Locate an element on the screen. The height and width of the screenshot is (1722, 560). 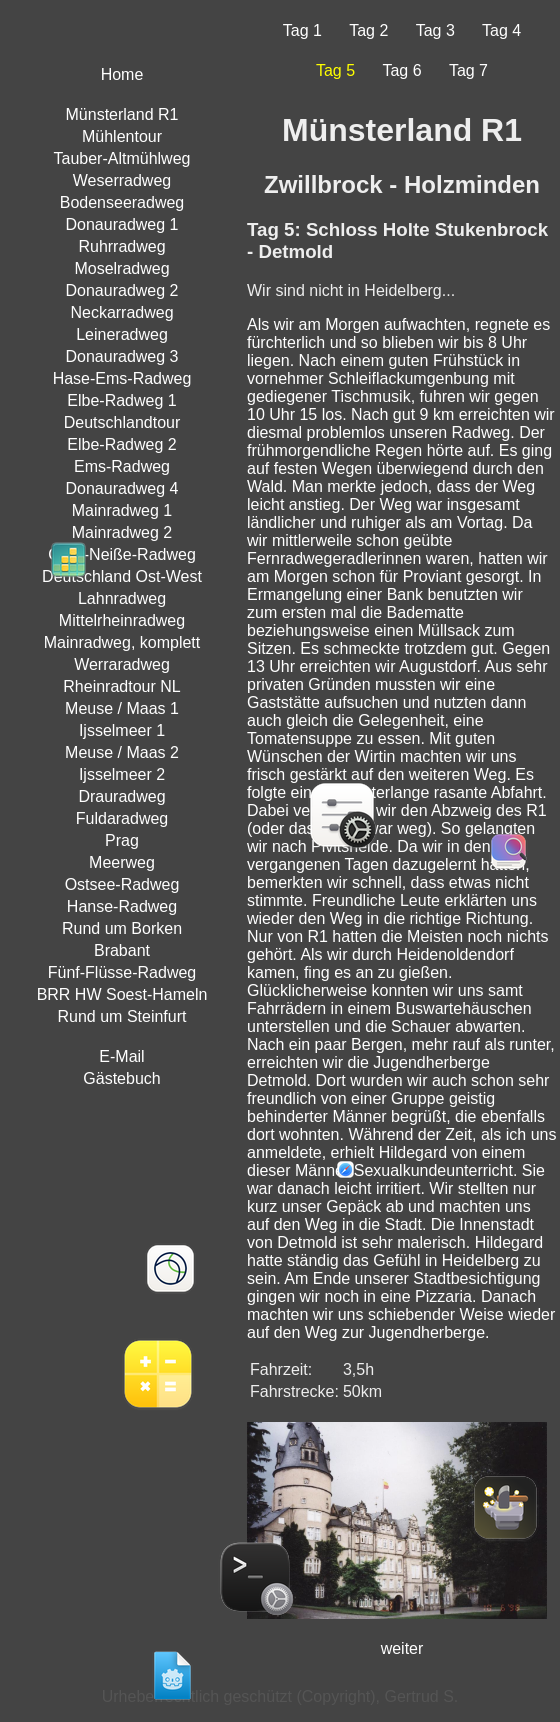
open grub customizer to configure bootloader settings is located at coordinates (342, 815).